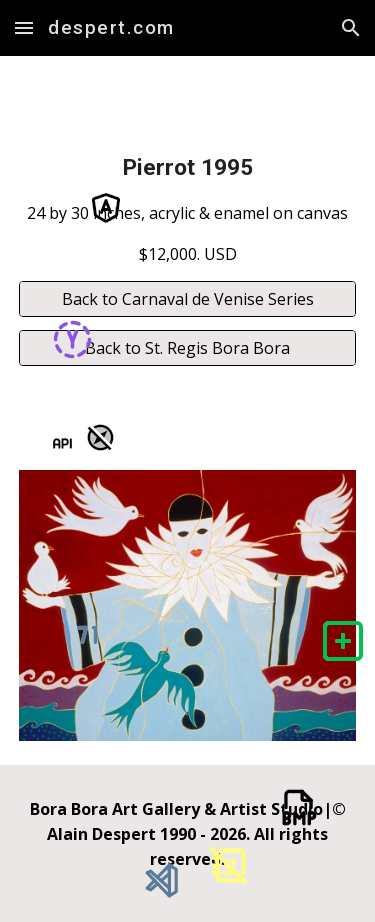 The height and width of the screenshot is (922, 375). Describe the element at coordinates (228, 865) in the screenshot. I see `contacts unavailable or disabled` at that location.